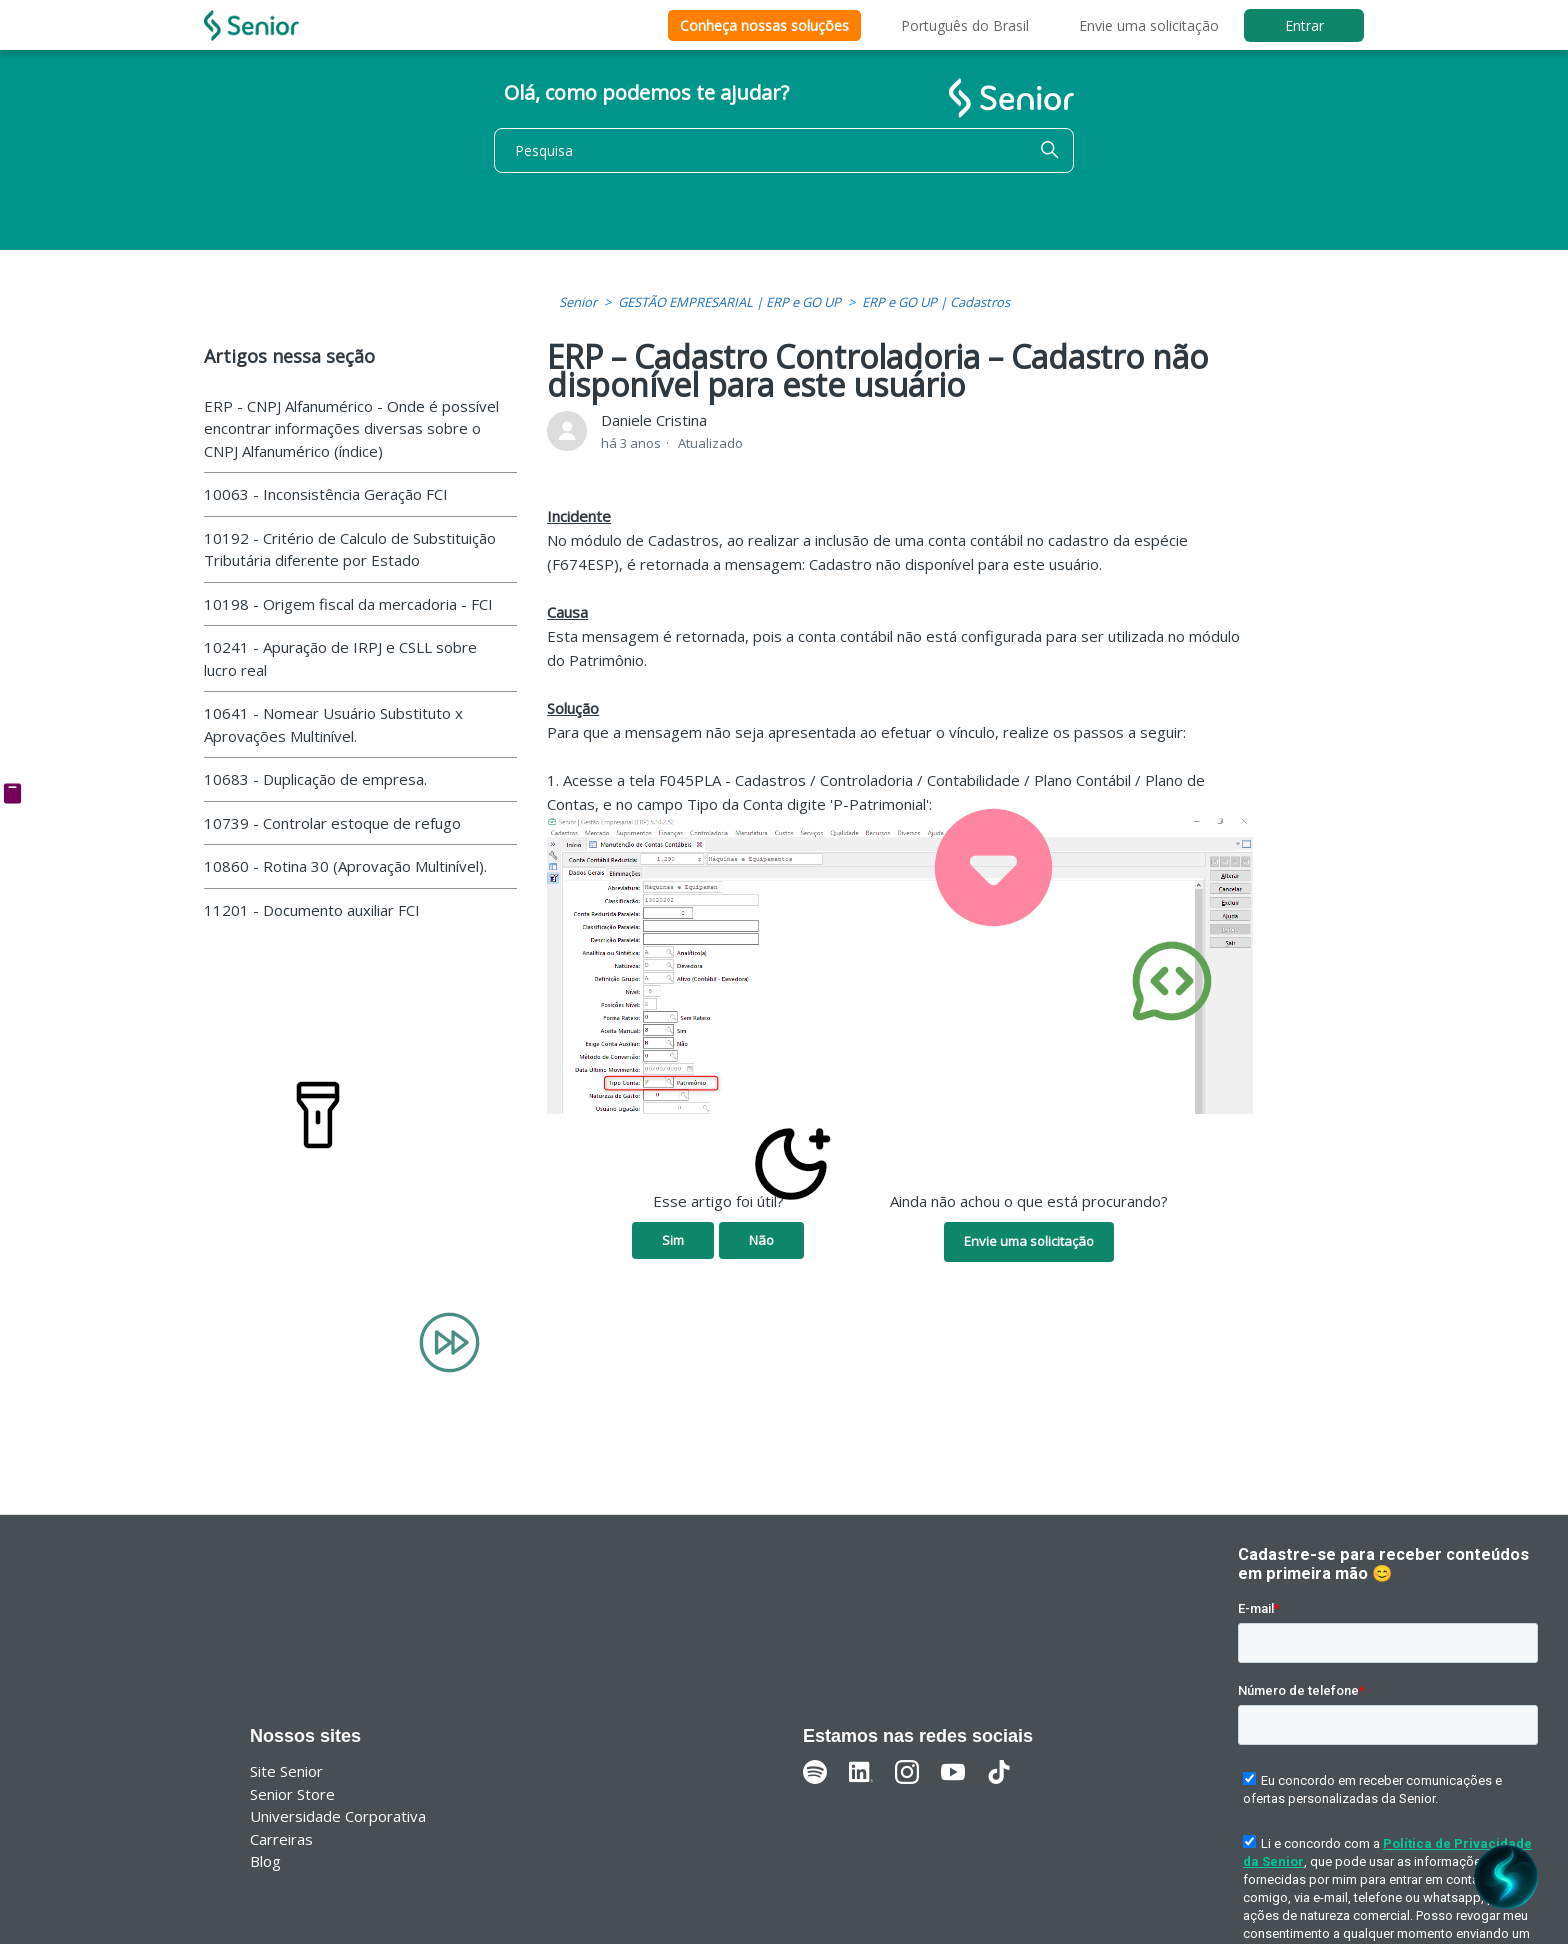 The height and width of the screenshot is (1944, 1568). I want to click on tablet device with speaker, so click(12, 793).